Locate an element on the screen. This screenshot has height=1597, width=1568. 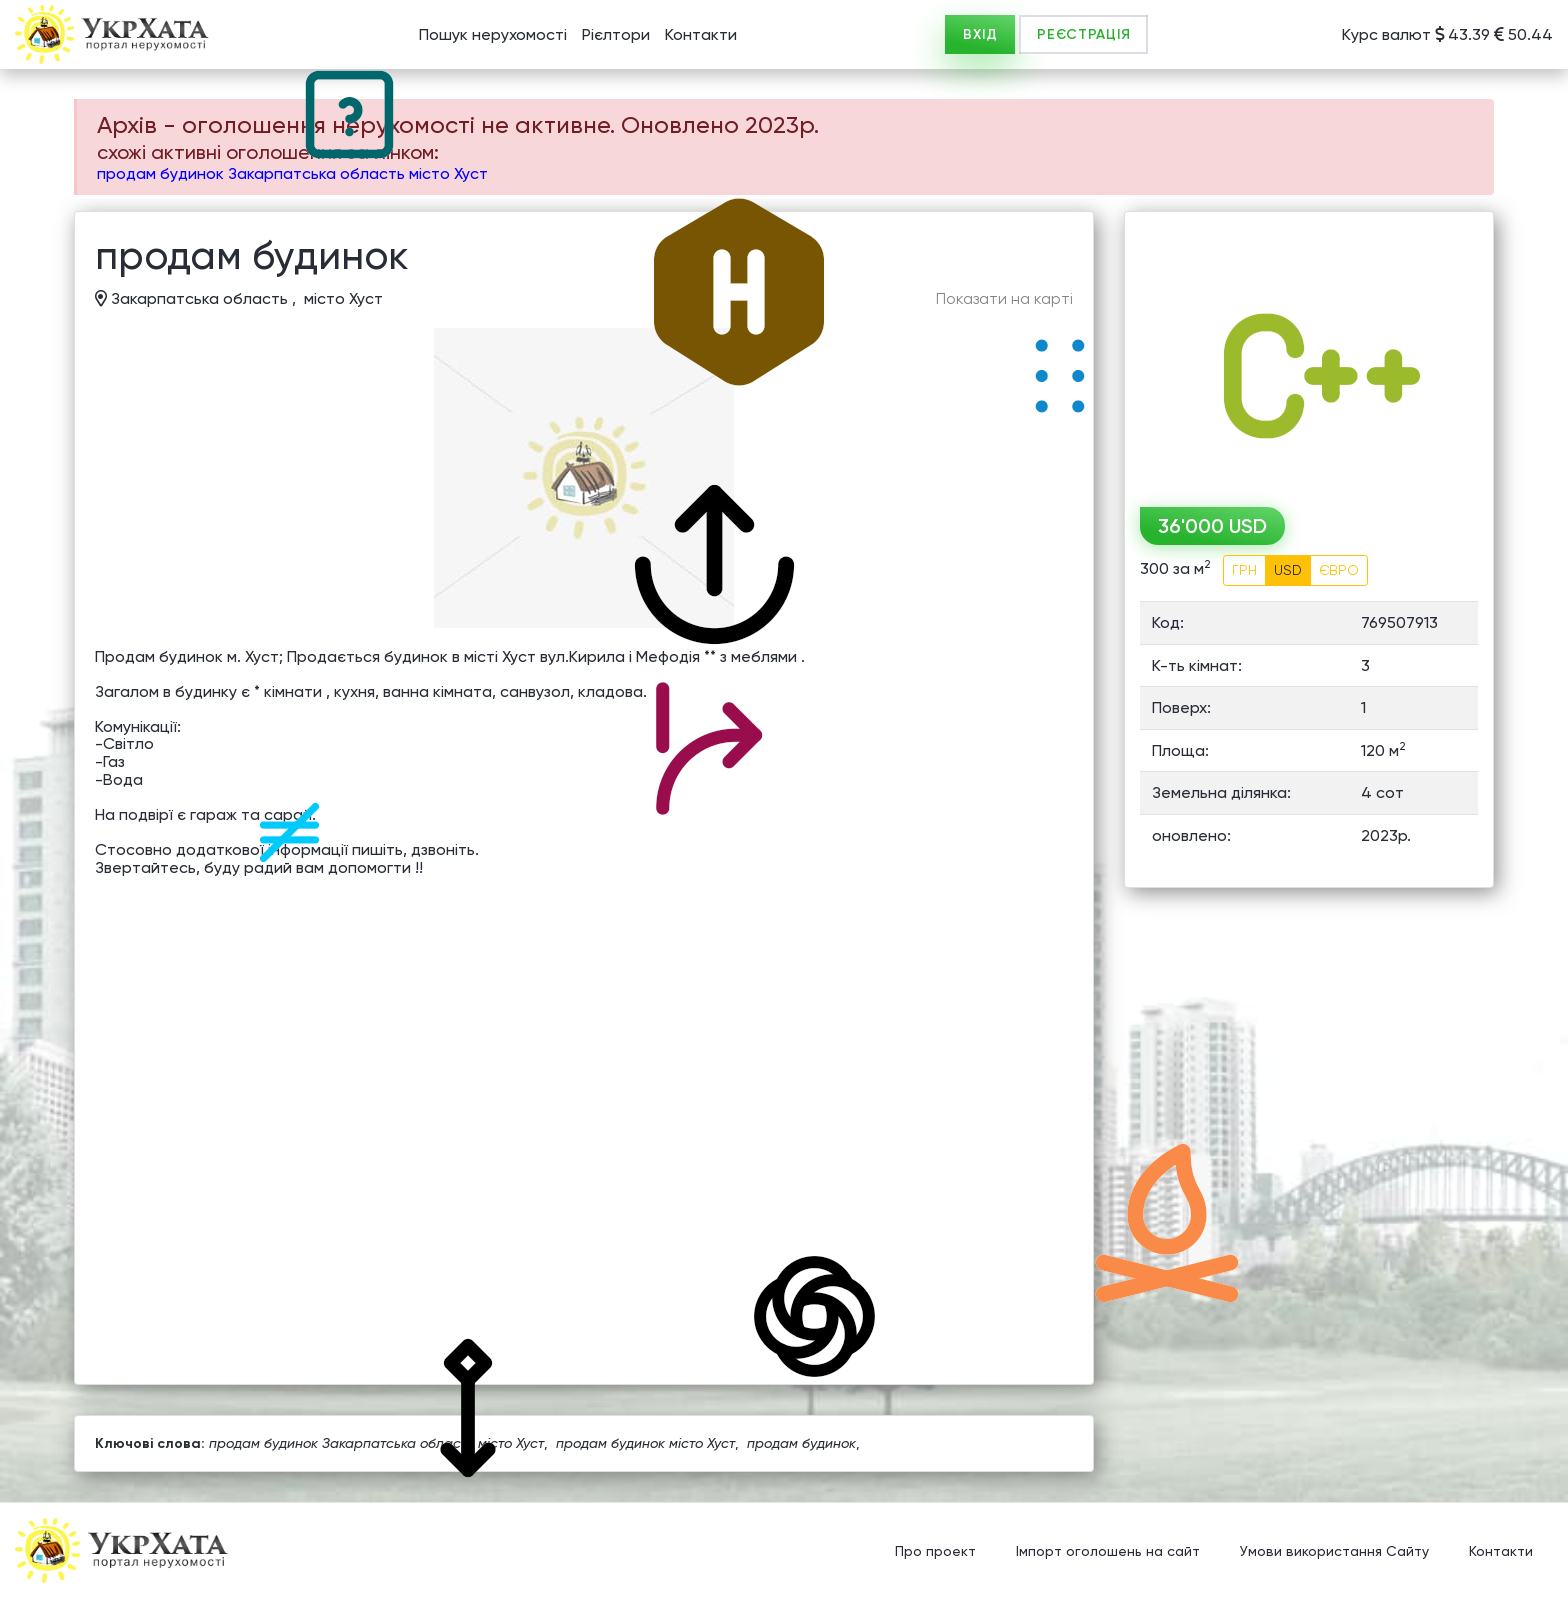
open loom video recording app is located at coordinates (814, 1316).